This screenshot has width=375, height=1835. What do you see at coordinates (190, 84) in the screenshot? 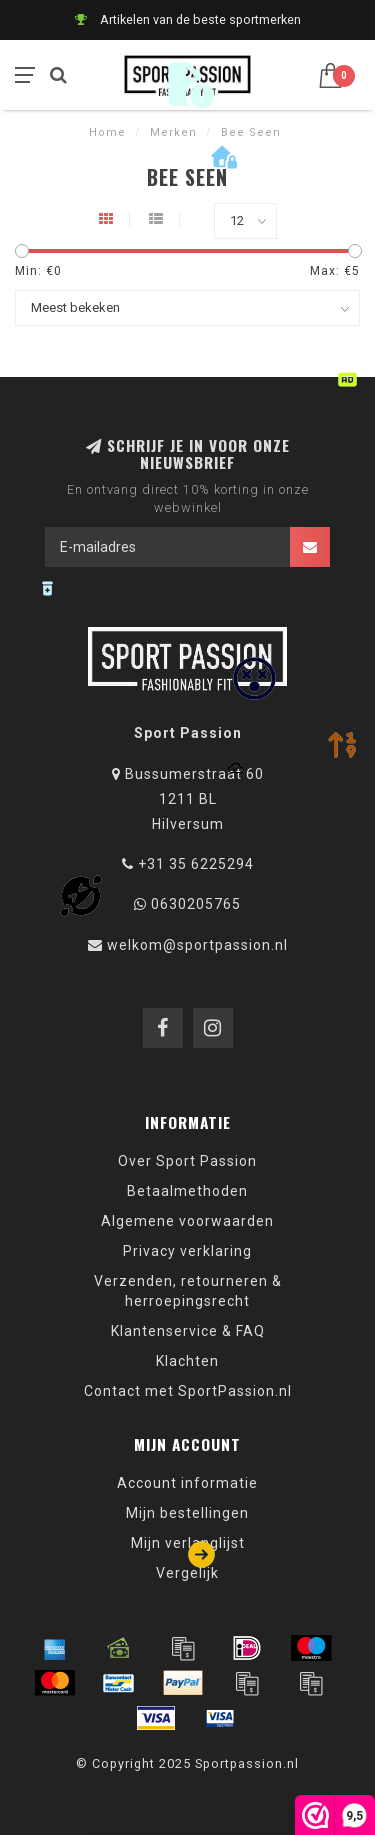
I see `file error or issue detected` at bounding box center [190, 84].